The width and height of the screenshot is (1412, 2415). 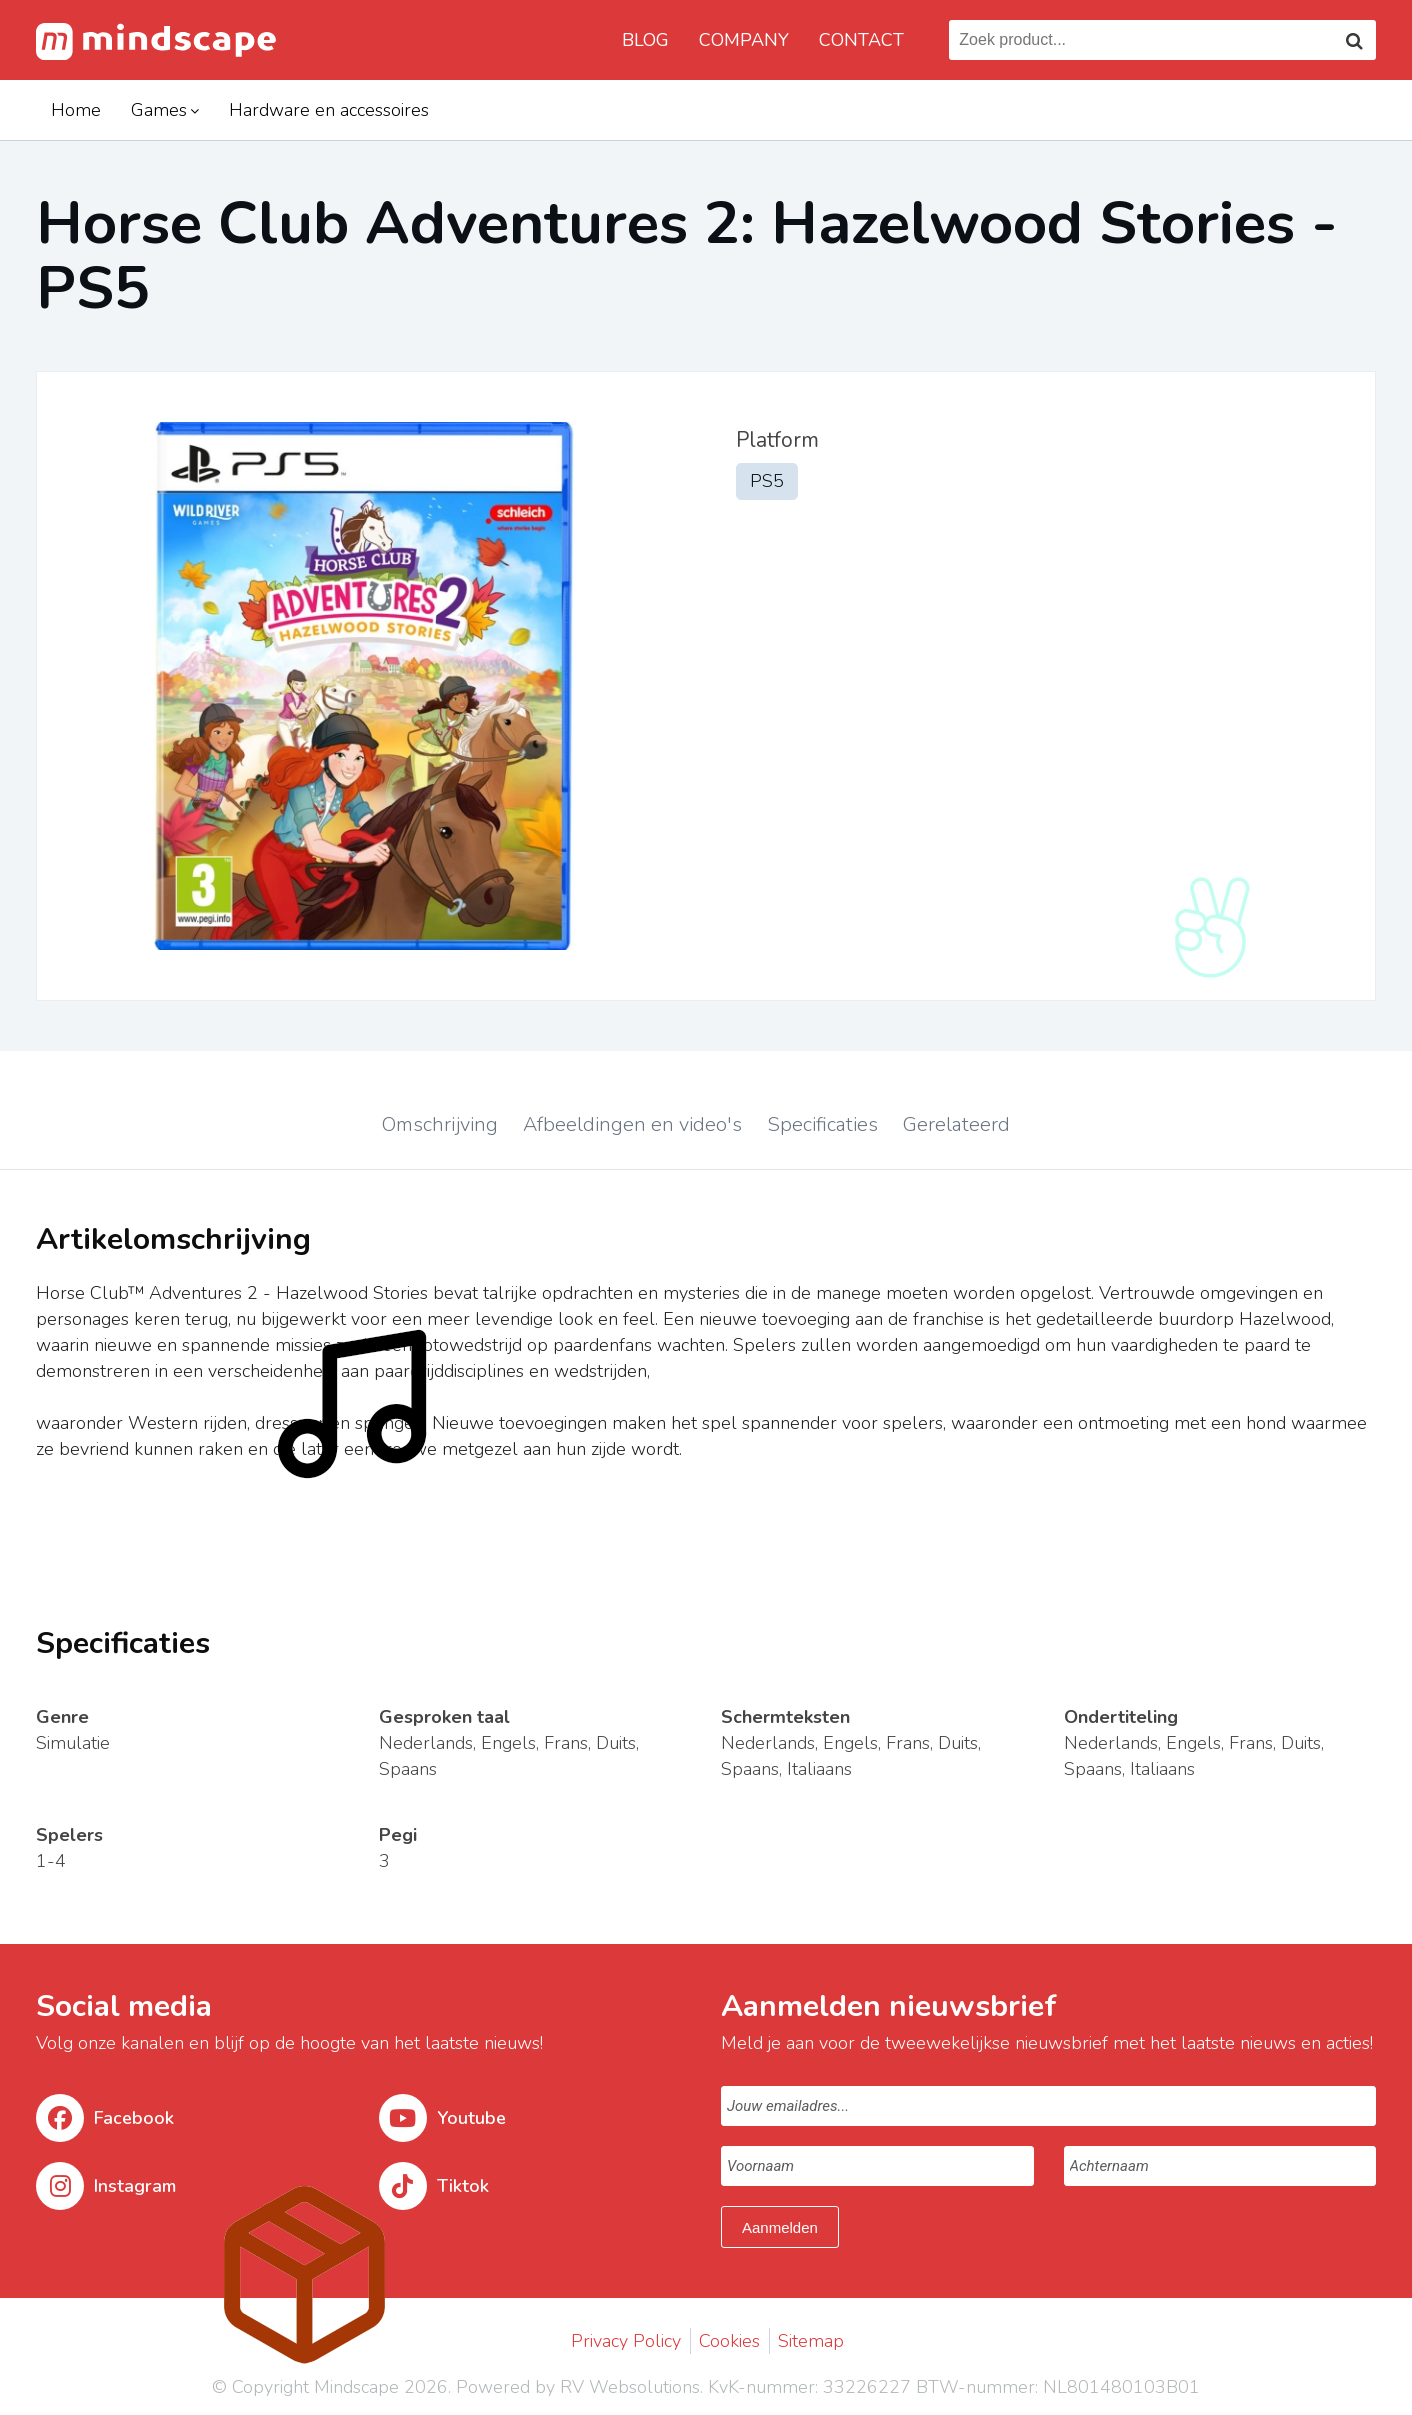 I want to click on access music library or player, so click(x=352, y=1404).